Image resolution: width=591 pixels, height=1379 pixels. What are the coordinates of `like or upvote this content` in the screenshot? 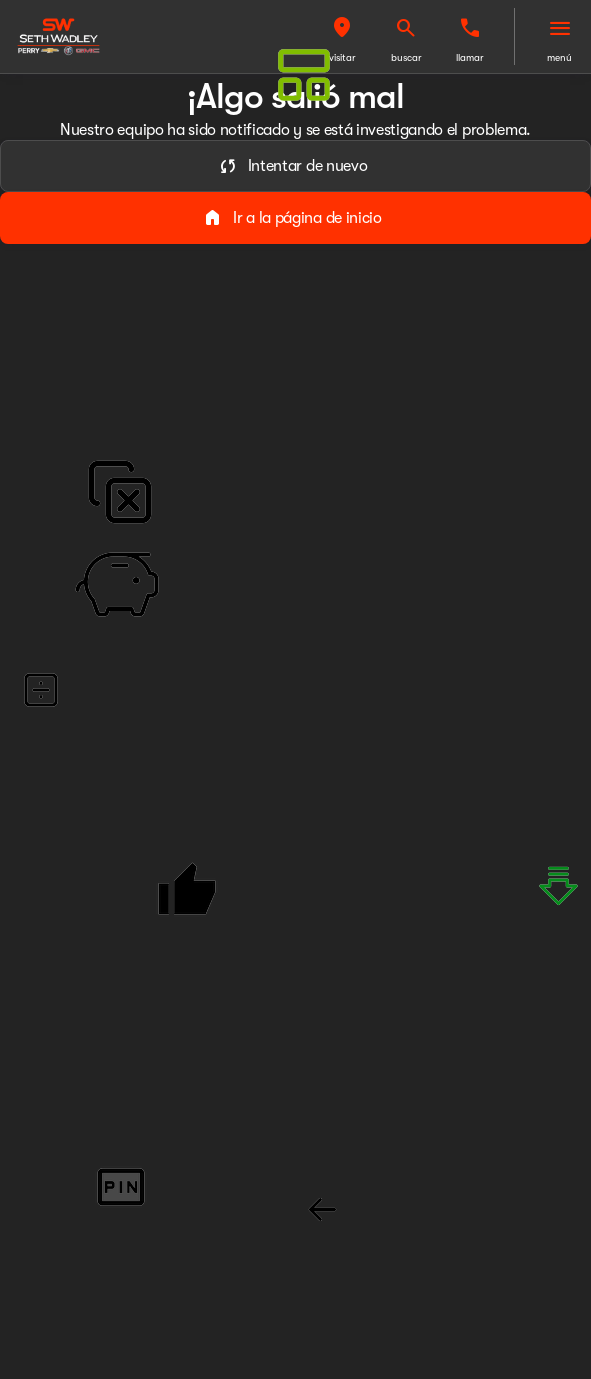 It's located at (187, 891).